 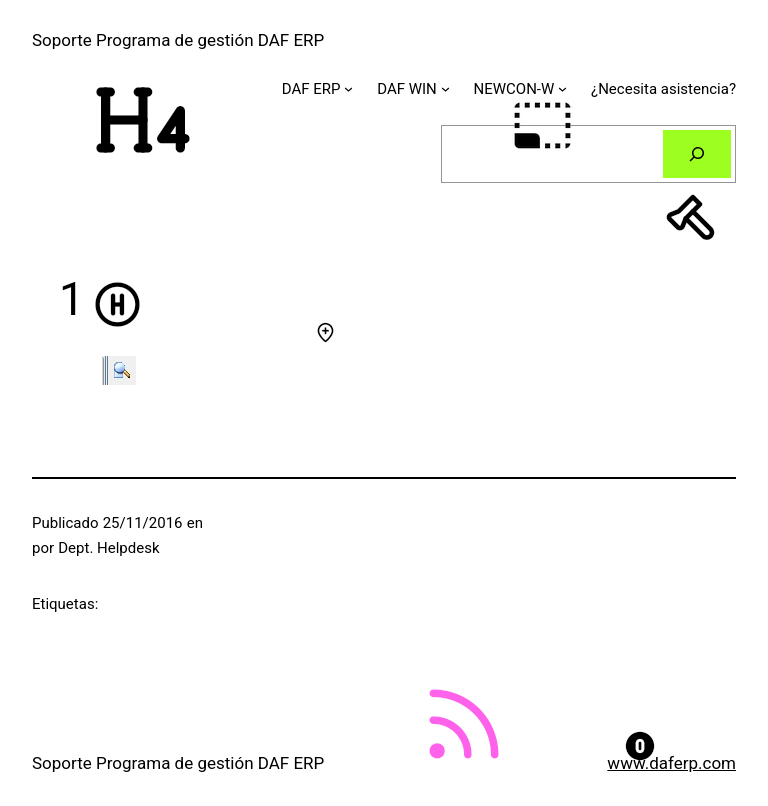 What do you see at coordinates (640, 746) in the screenshot?
I see `indicates zero items or notifications` at bounding box center [640, 746].